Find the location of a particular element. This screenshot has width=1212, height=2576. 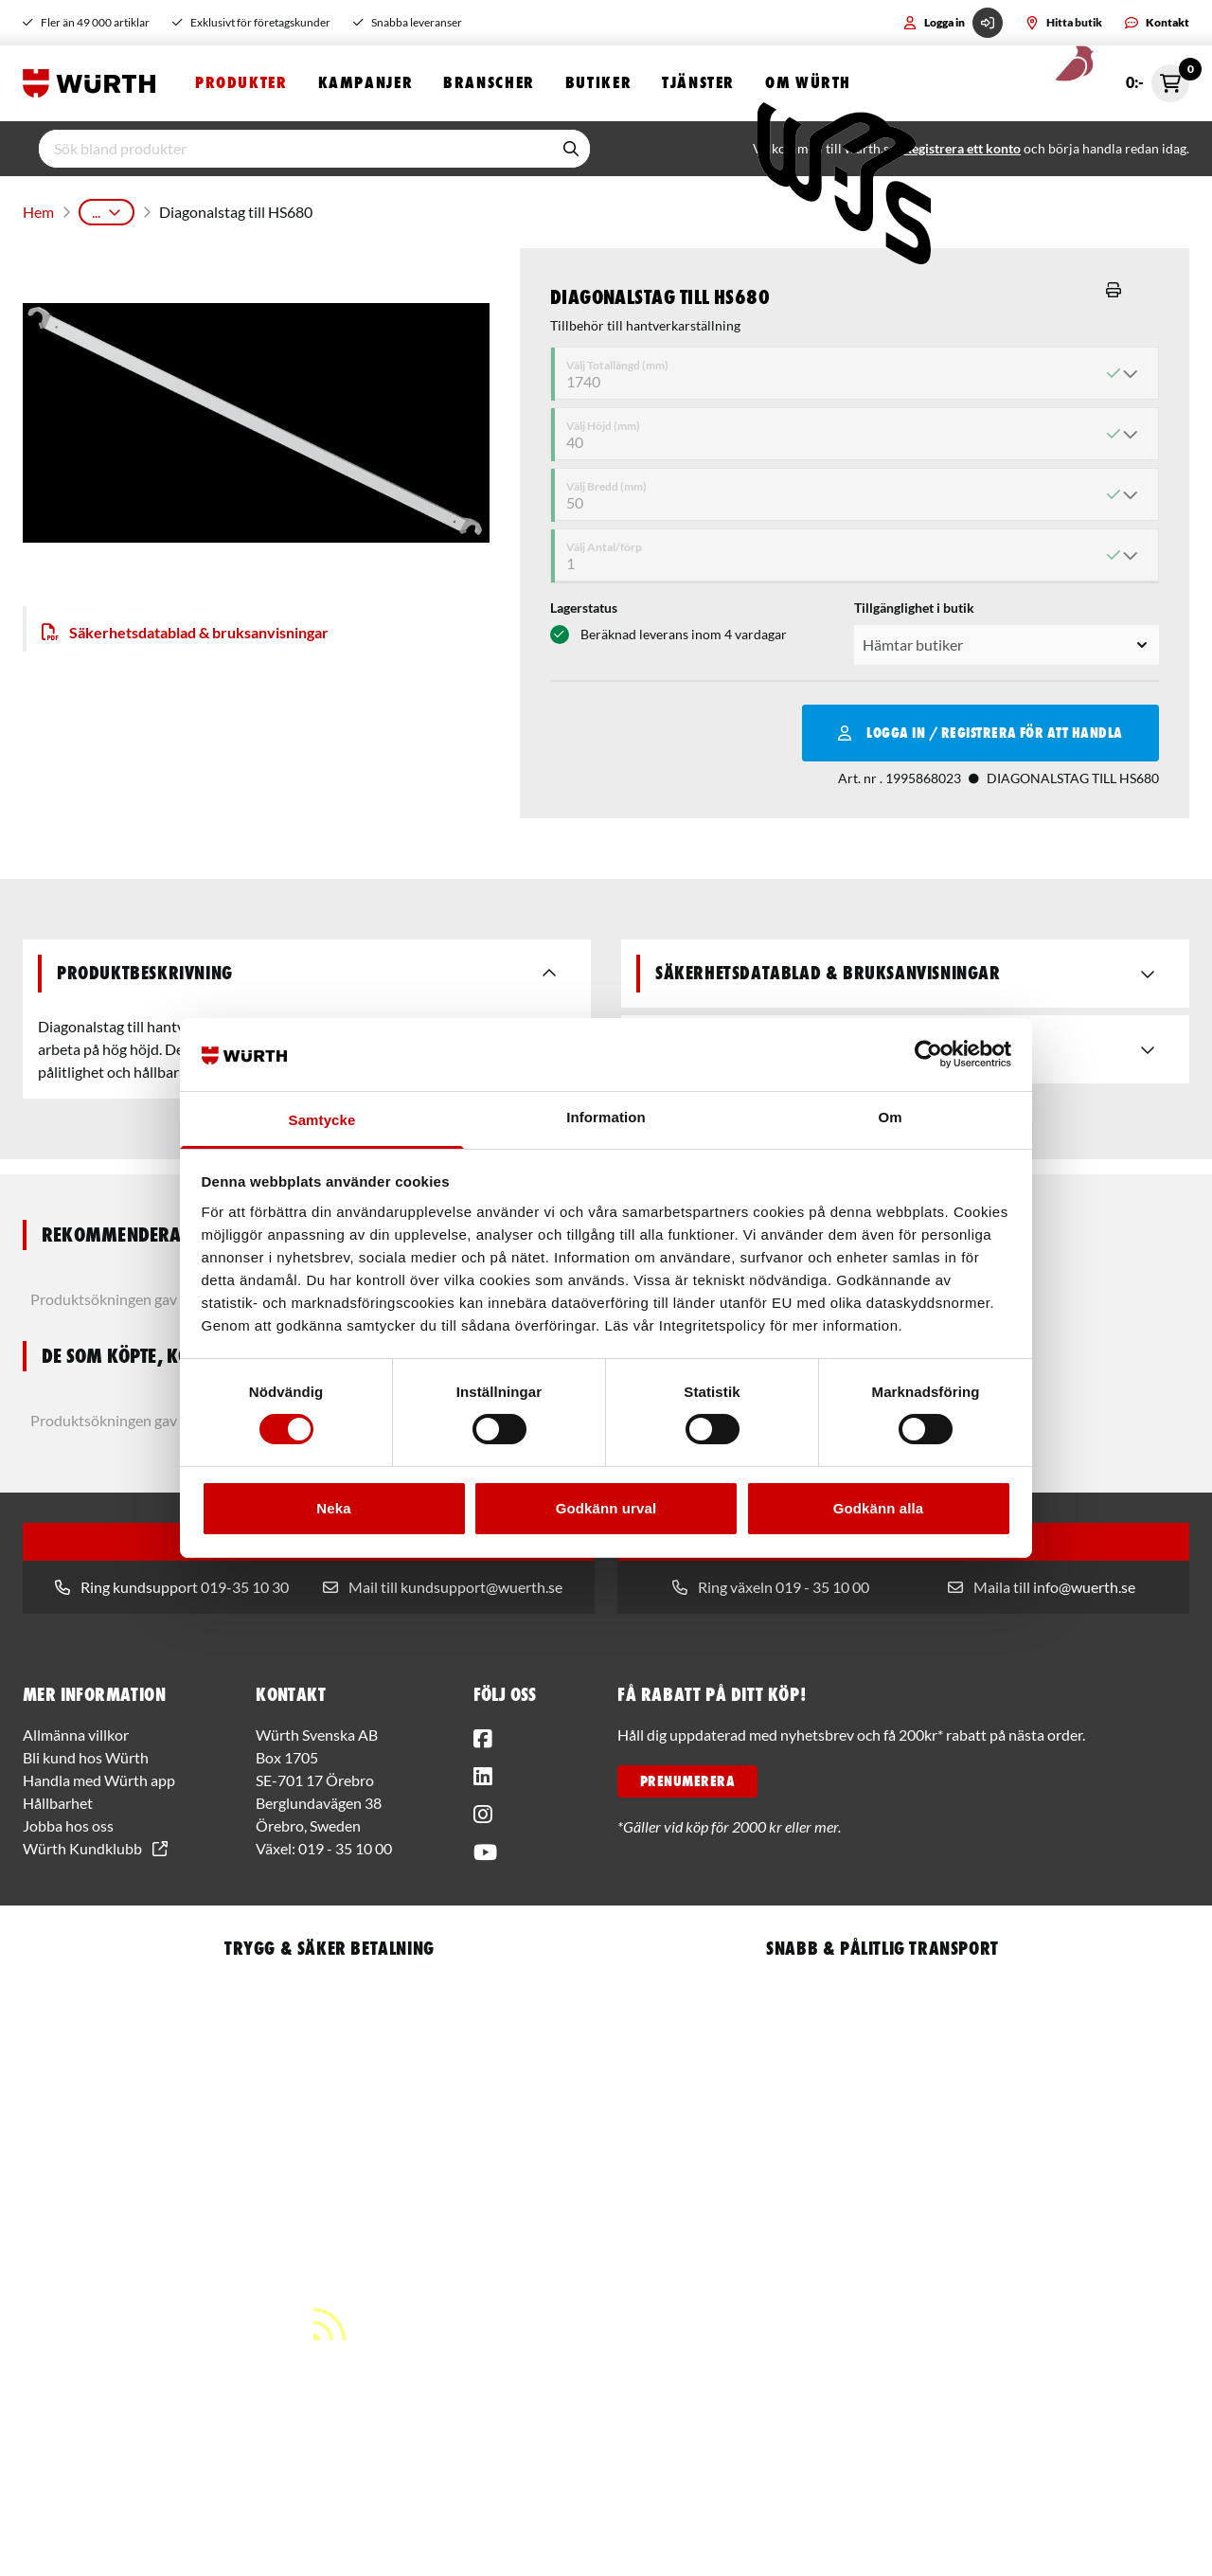

subscribe to RSS feed is located at coordinates (330, 2324).